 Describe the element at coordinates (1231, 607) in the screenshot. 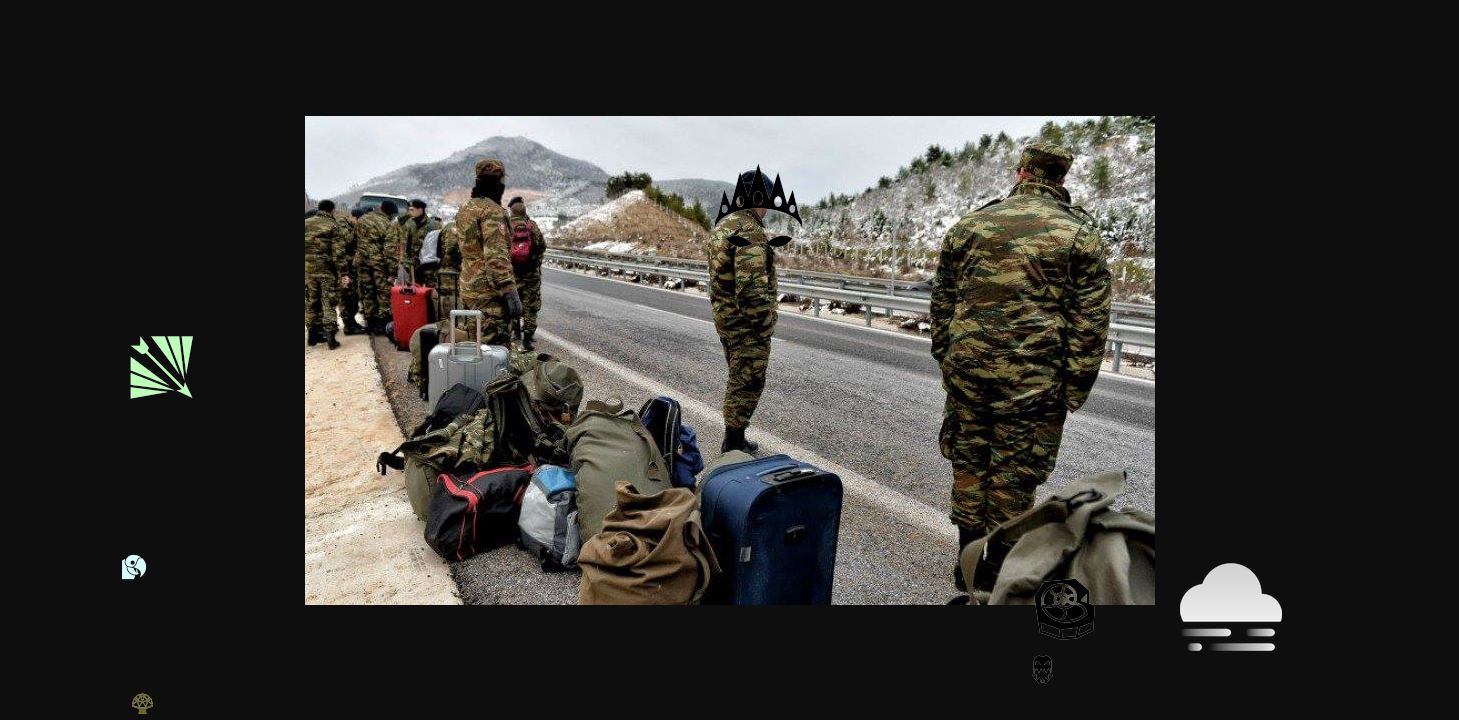

I see `indicates foggy weather conditions` at that location.